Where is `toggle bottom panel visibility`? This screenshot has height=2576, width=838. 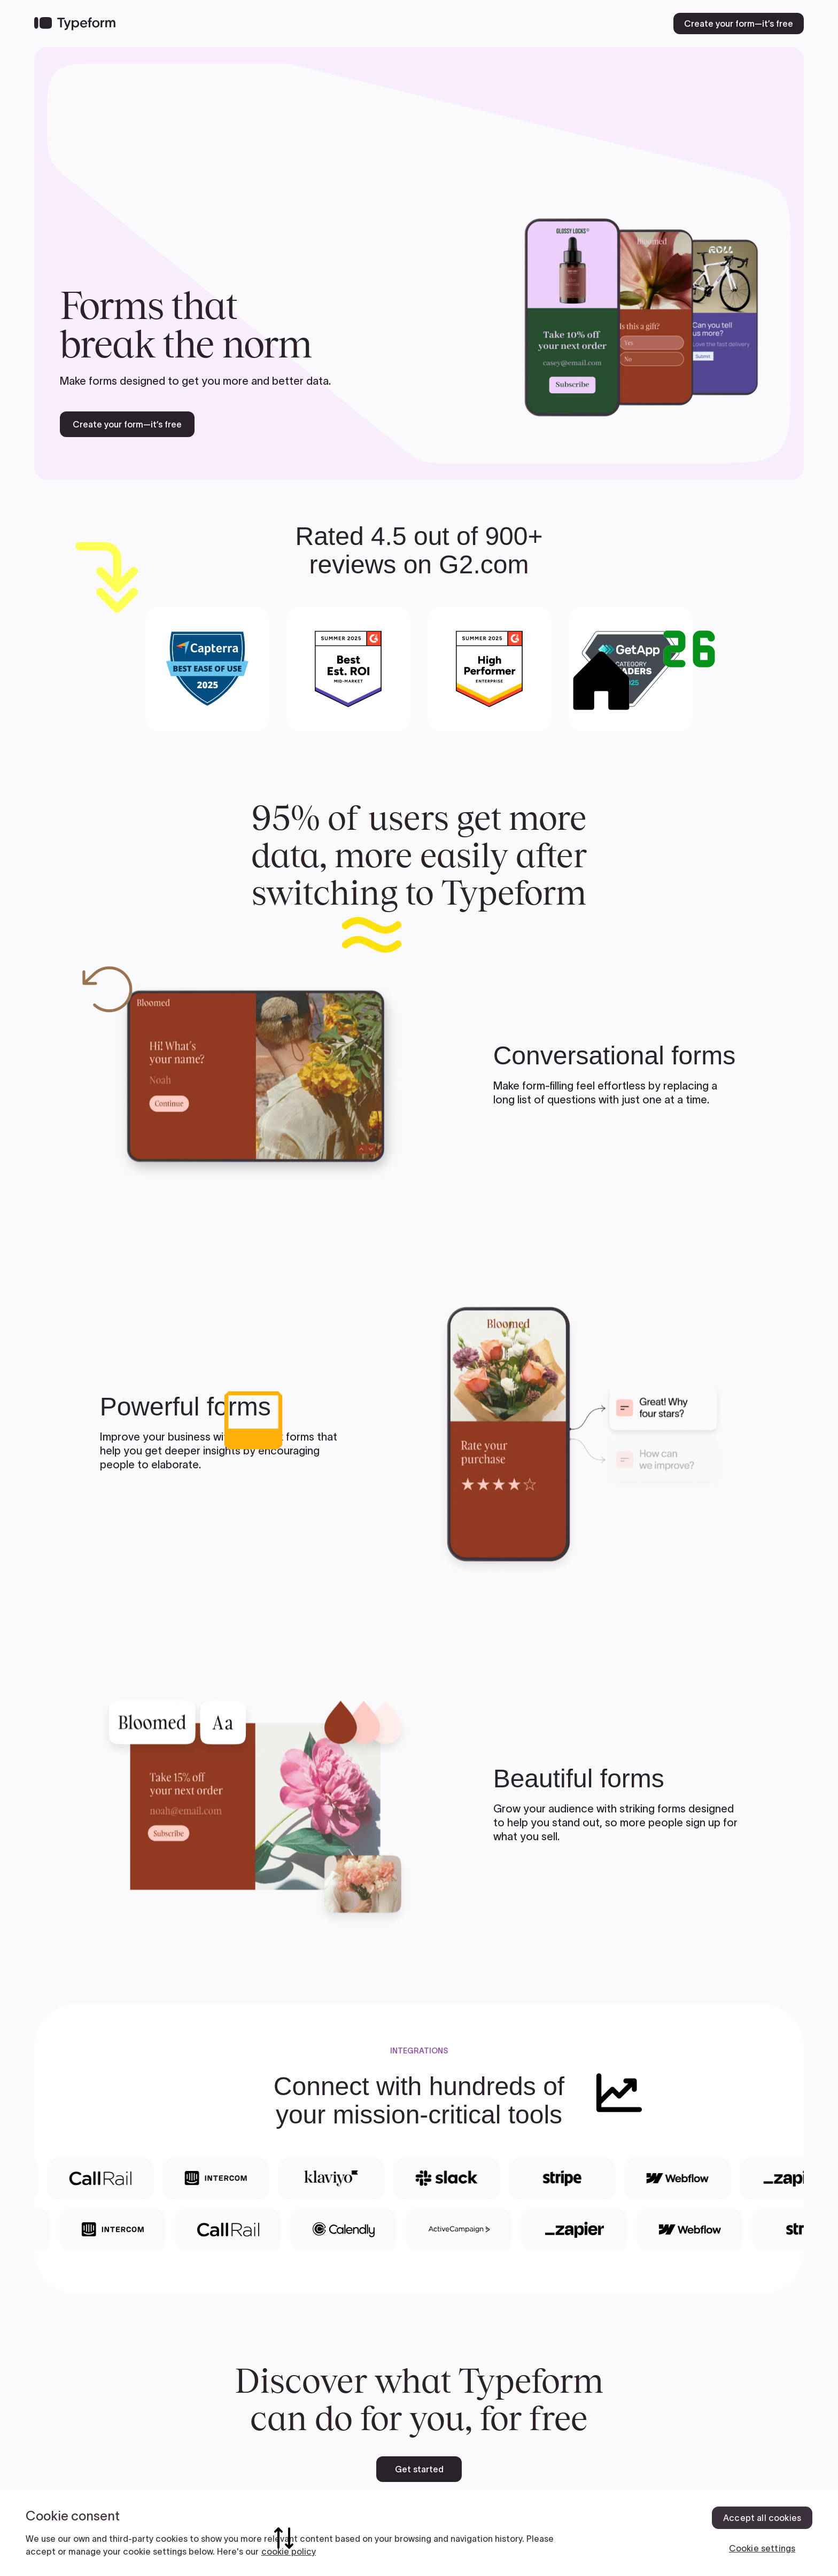
toggle bottom panel visibility is located at coordinates (253, 1420).